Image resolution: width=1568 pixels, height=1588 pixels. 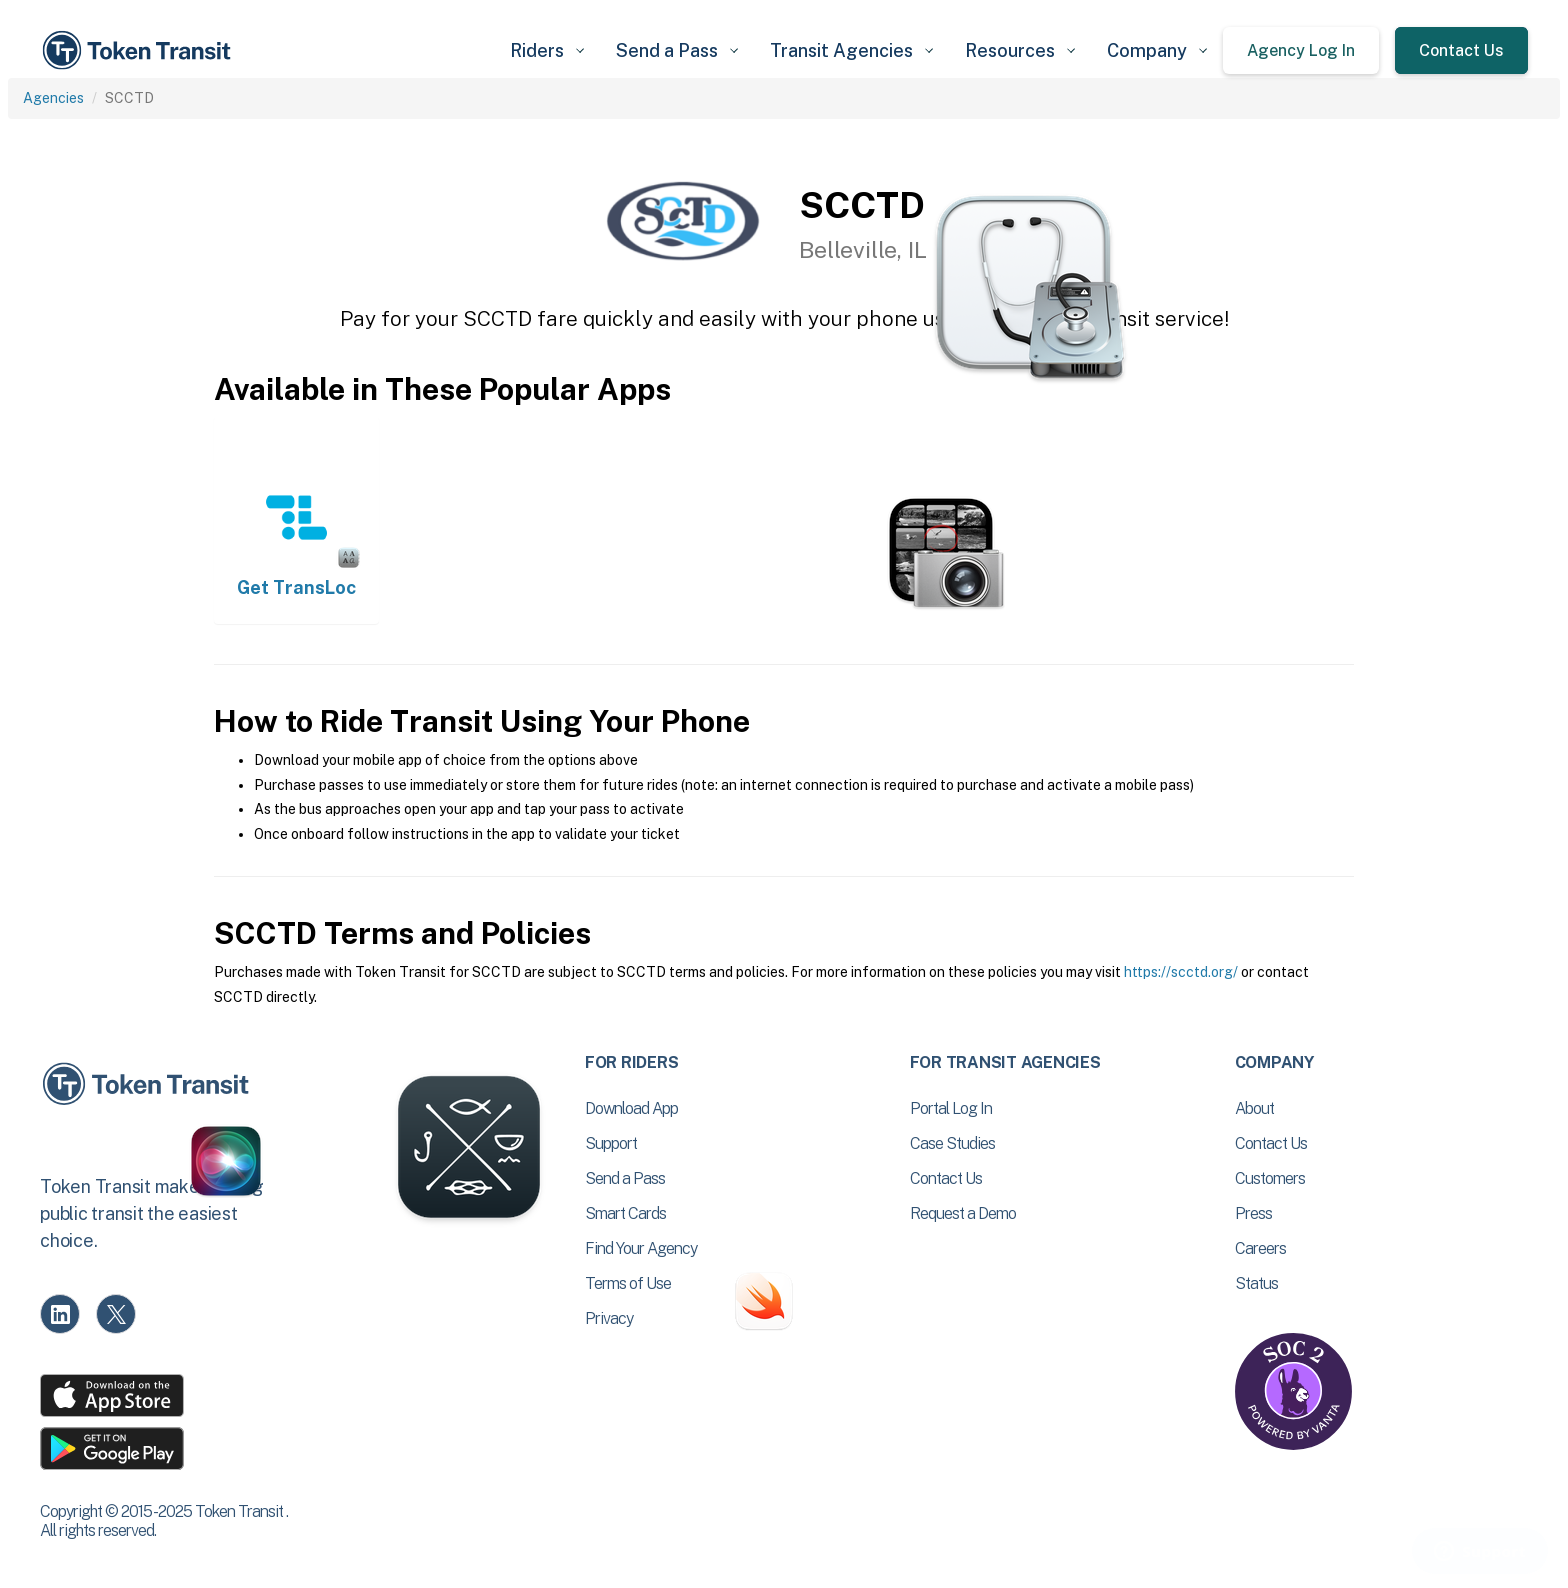 I want to click on open Swift Playgrounds app, so click(x=764, y=1301).